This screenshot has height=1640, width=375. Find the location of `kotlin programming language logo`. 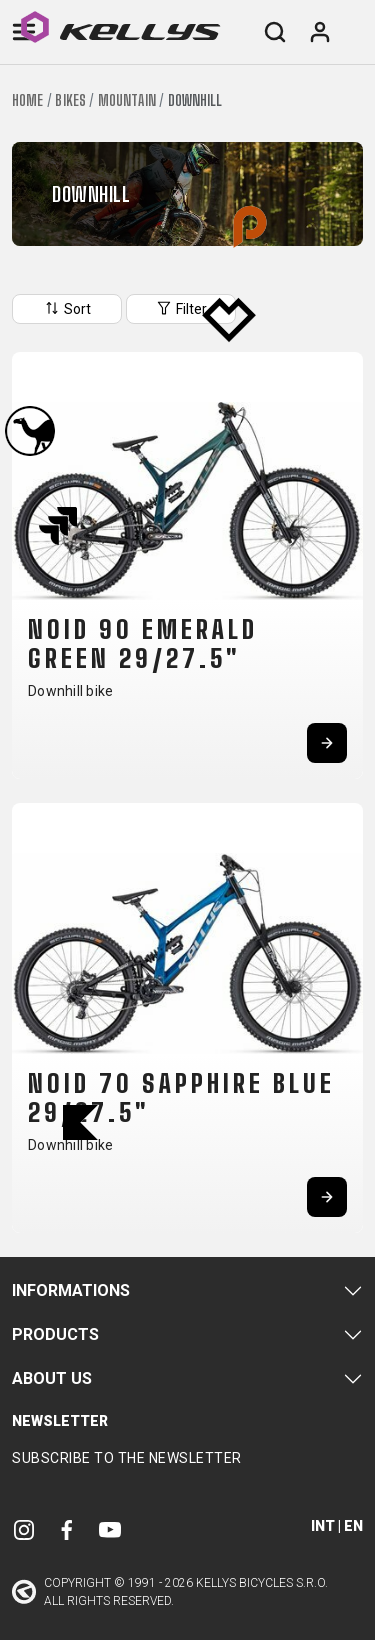

kotlin programming language logo is located at coordinates (80, 1122).